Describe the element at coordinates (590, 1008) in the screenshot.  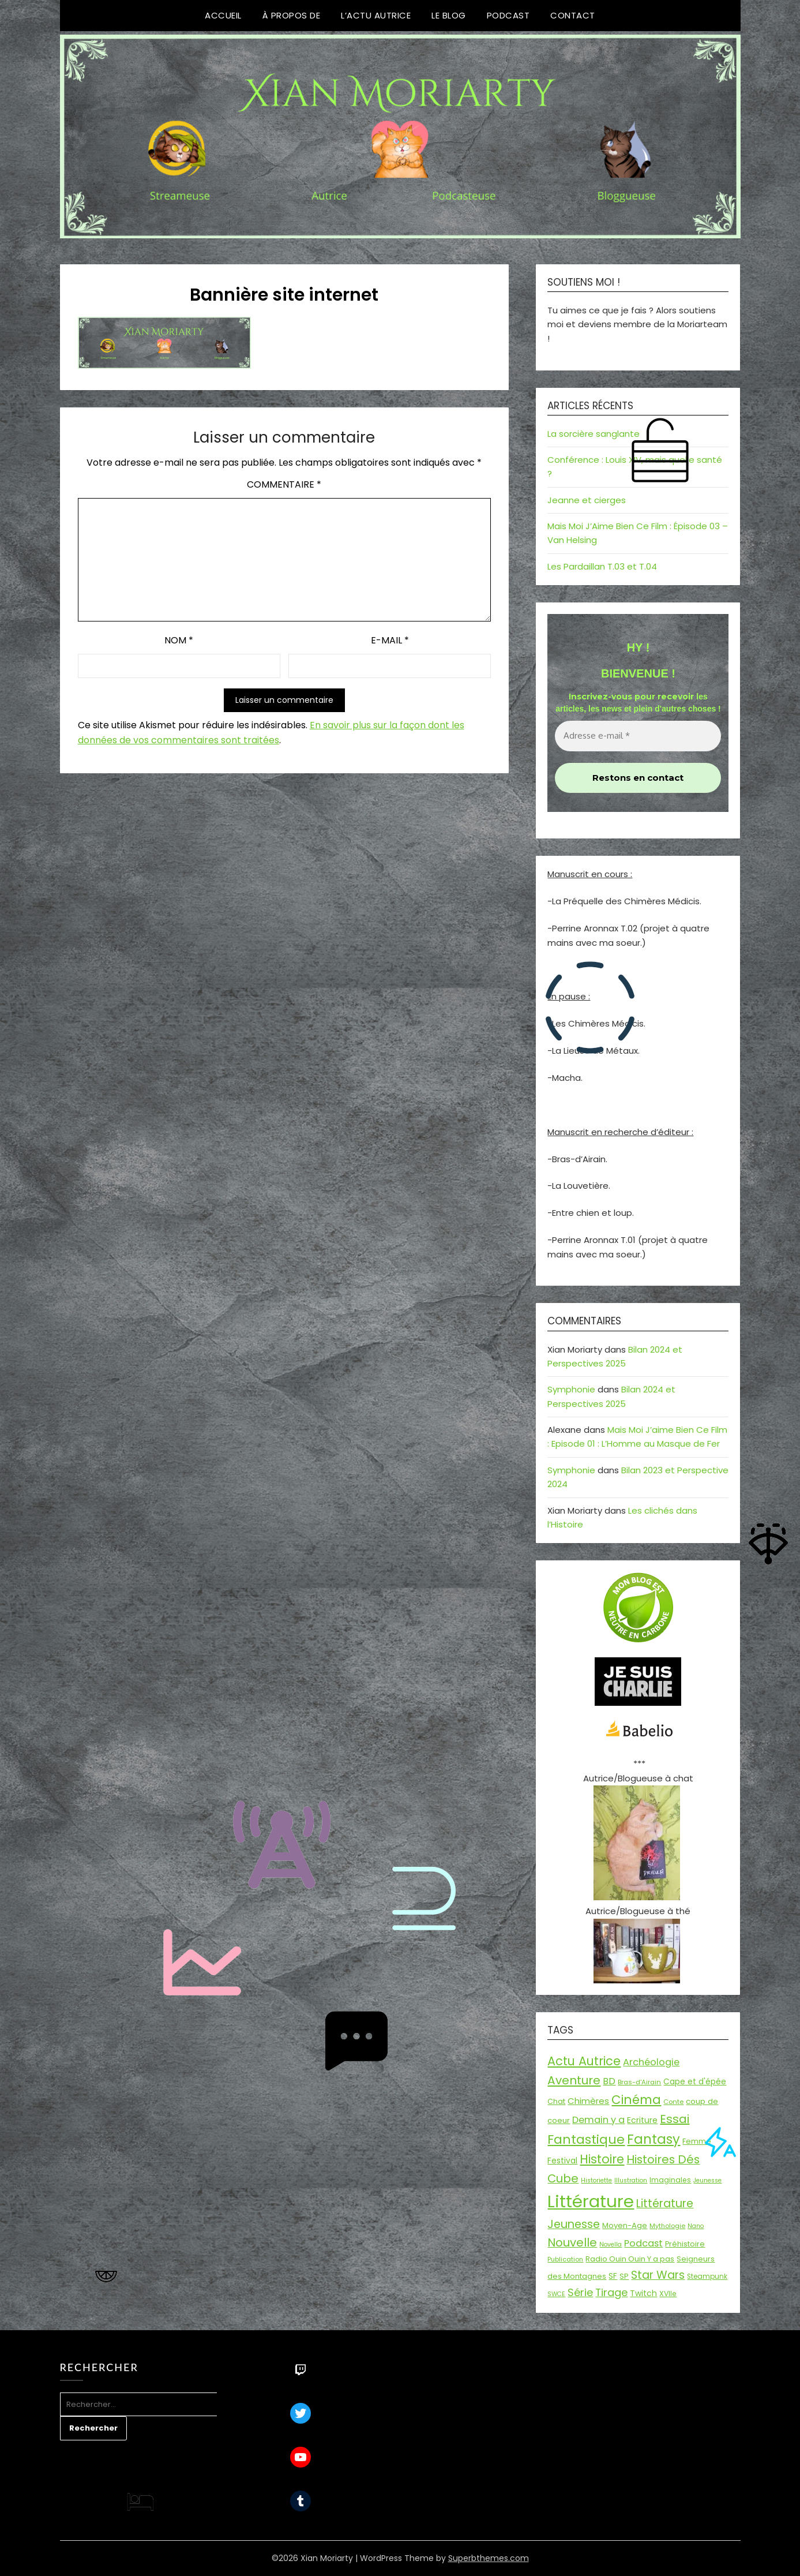
I see `indicates loading or processing in progress` at that location.